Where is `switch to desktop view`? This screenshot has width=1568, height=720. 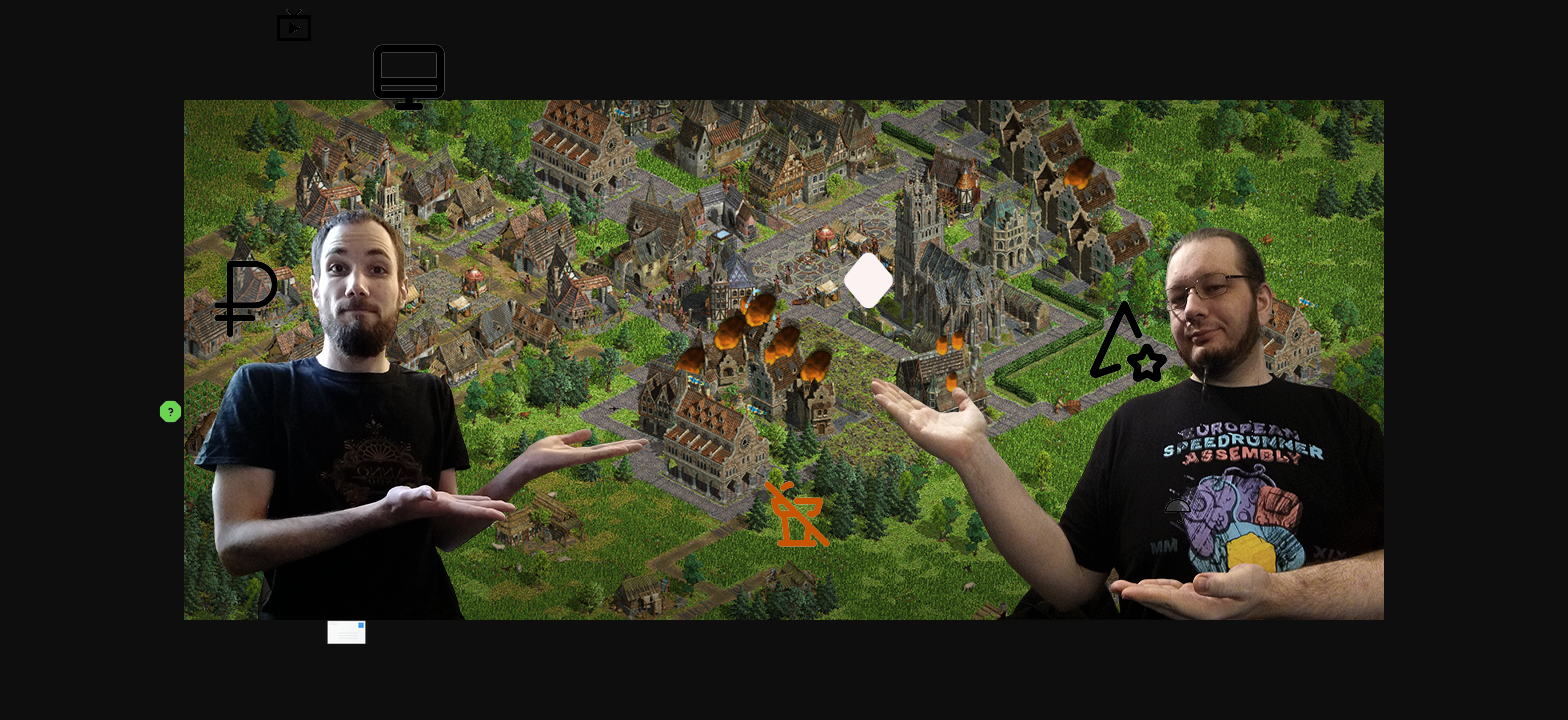 switch to desktop view is located at coordinates (409, 75).